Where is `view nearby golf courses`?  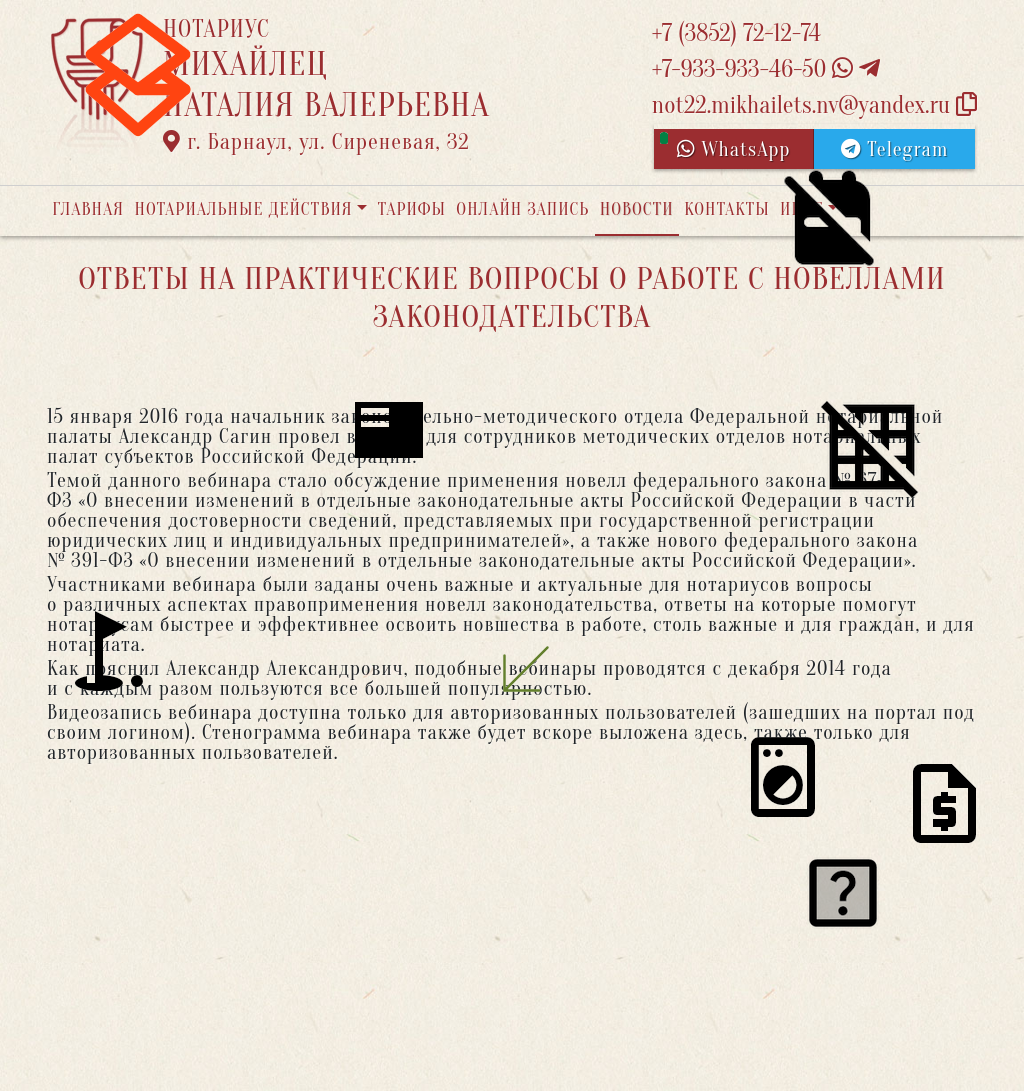 view nearby golf courses is located at coordinates (107, 651).